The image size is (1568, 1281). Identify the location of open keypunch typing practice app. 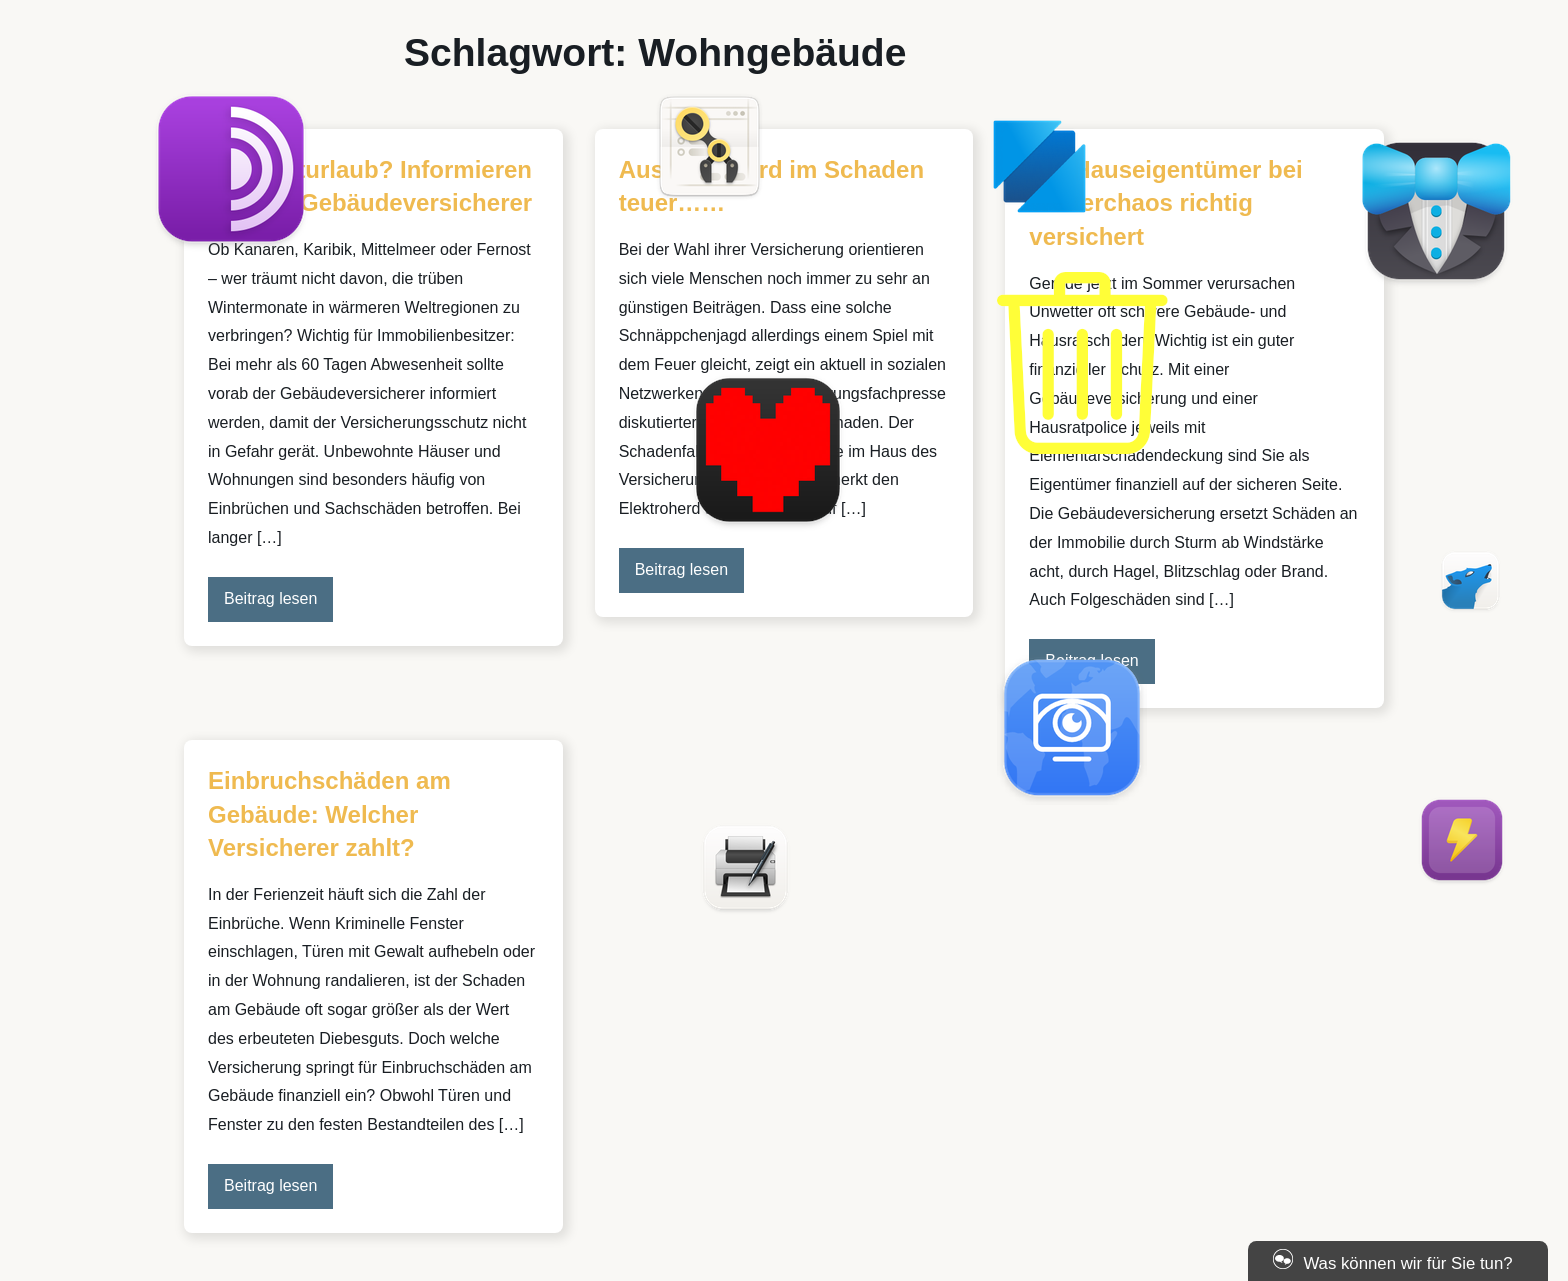
(1462, 840).